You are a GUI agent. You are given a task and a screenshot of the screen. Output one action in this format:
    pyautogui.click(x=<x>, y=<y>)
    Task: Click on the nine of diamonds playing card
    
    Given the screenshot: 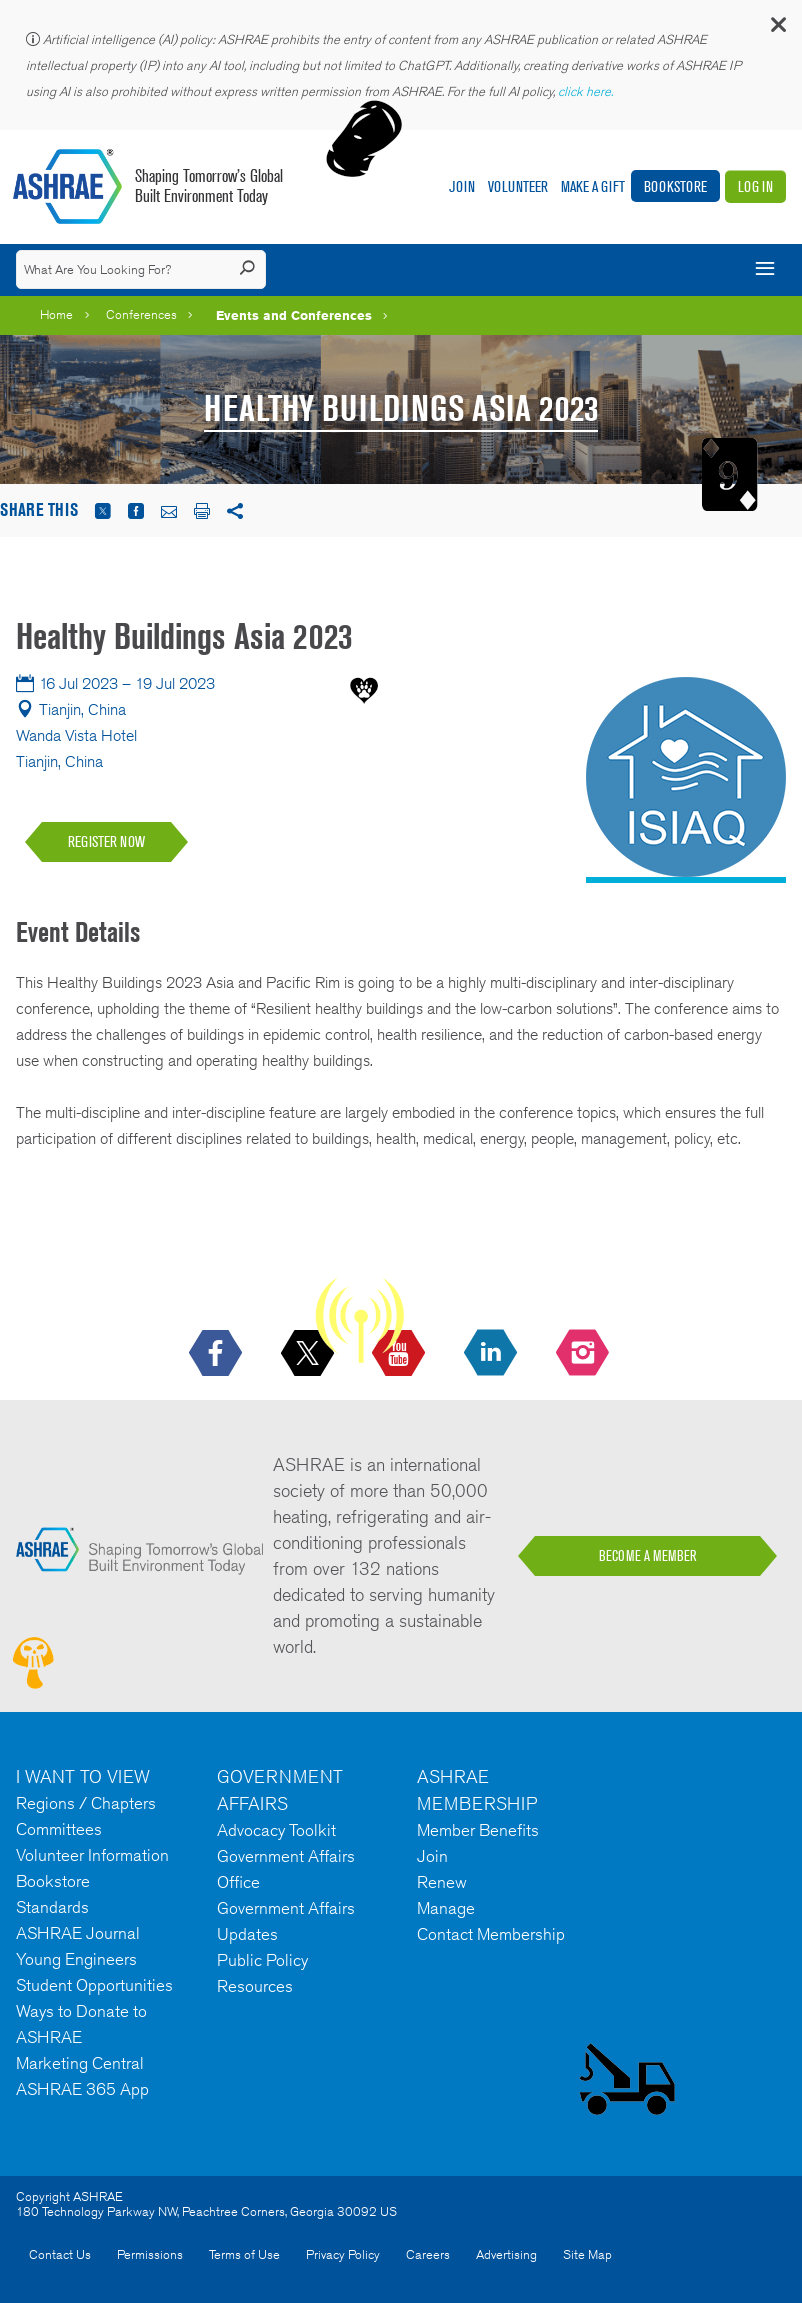 What is the action you would take?
    pyautogui.click(x=729, y=474)
    